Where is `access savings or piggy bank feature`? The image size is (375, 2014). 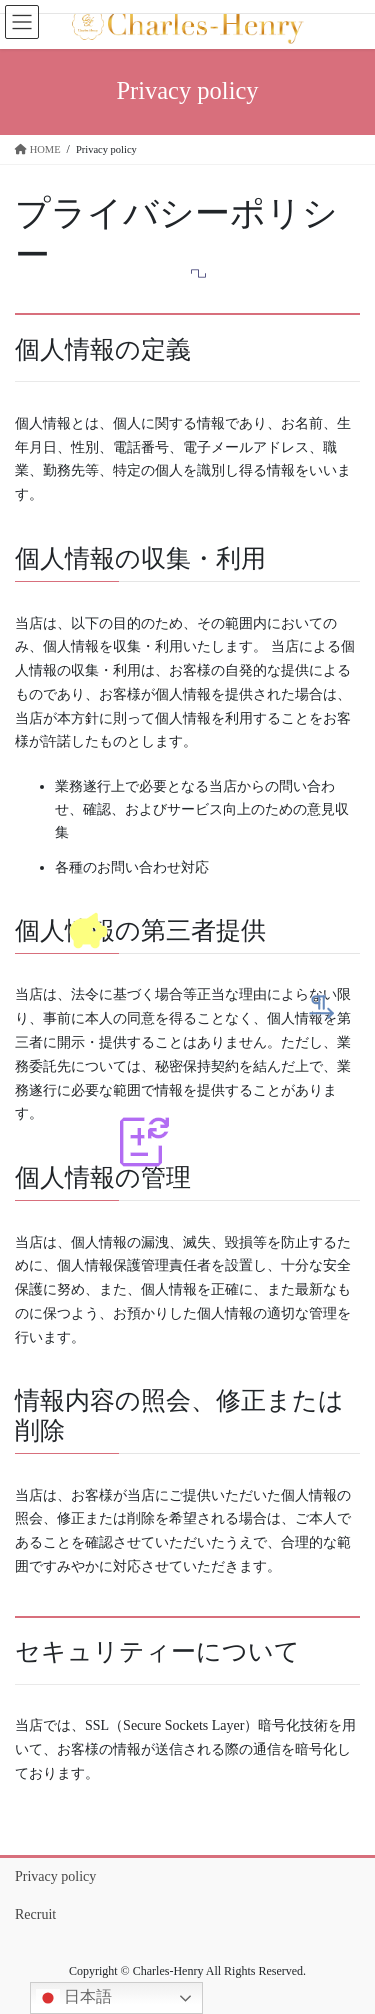
access savings or piggy bank feature is located at coordinates (88, 931).